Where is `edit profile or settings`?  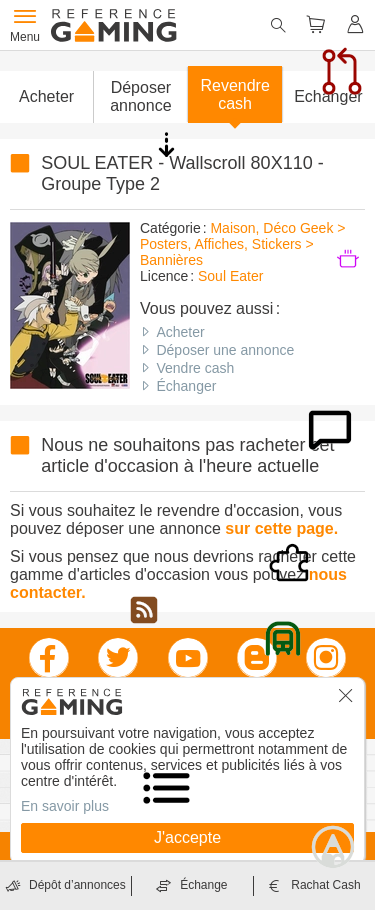 edit profile or settings is located at coordinates (333, 847).